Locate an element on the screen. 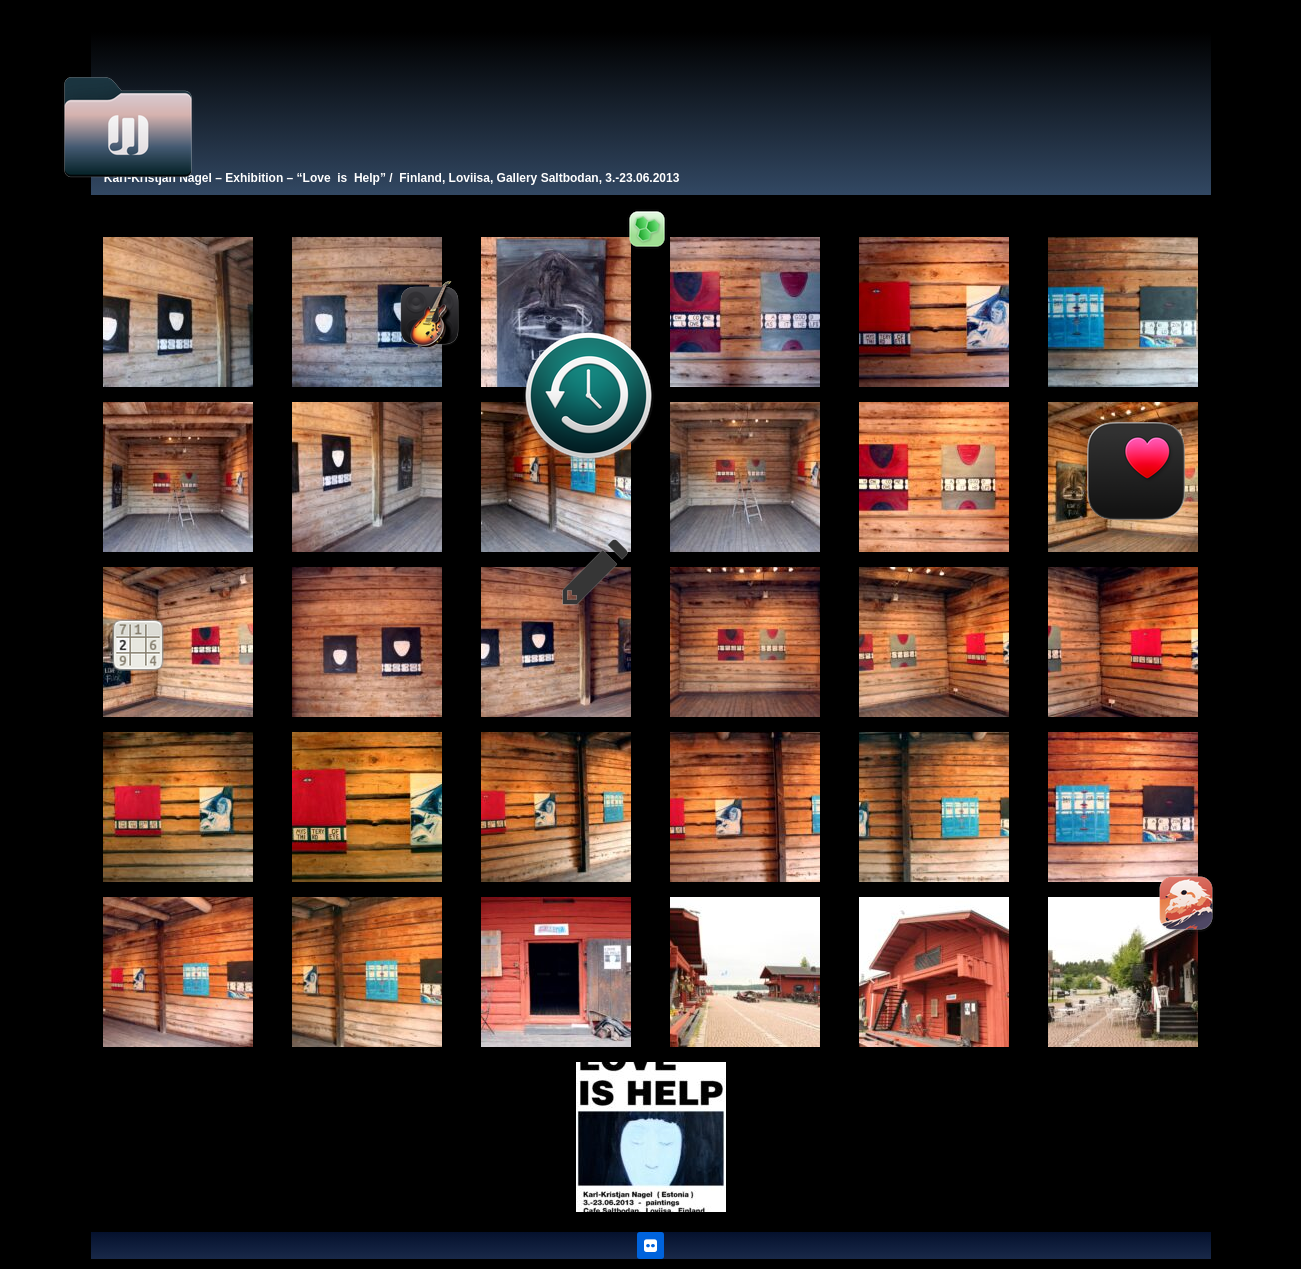  open halloy IRC client is located at coordinates (1186, 903).